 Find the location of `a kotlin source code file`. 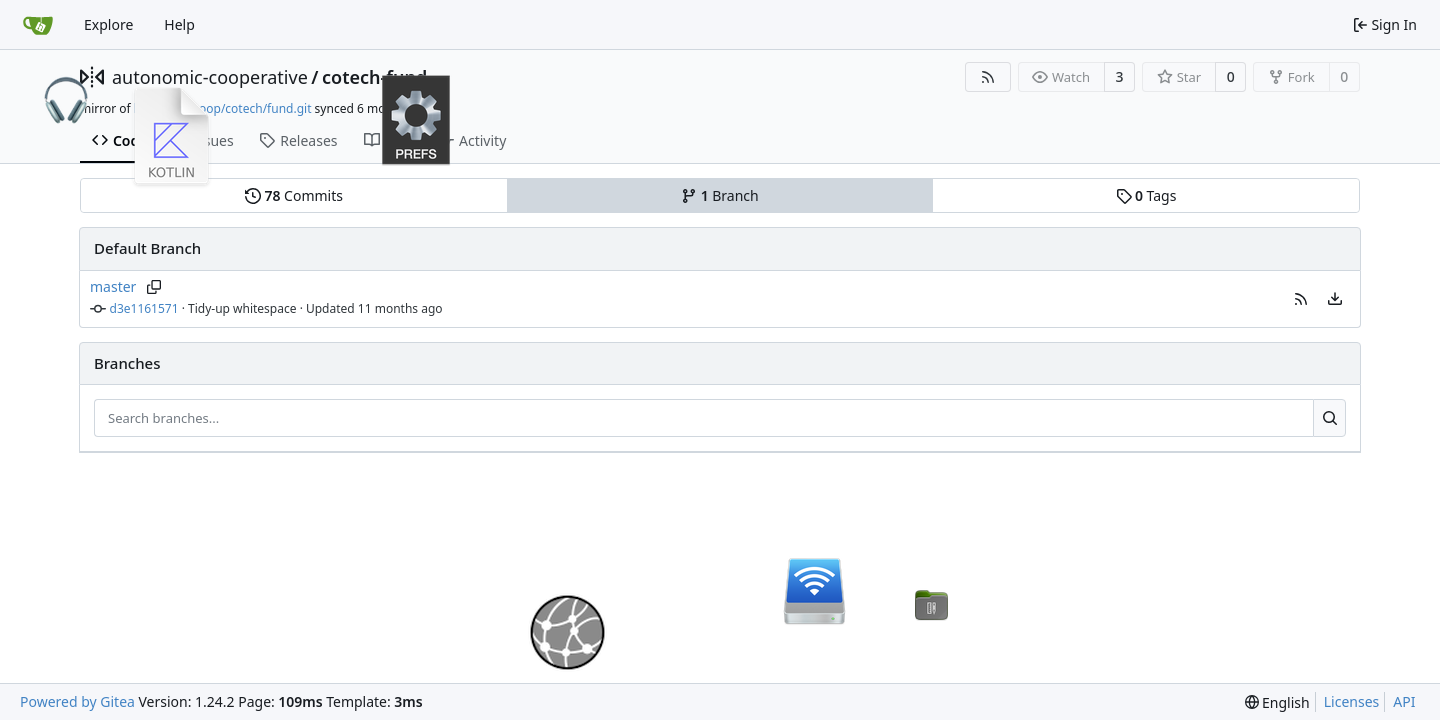

a kotlin source code file is located at coordinates (171, 137).